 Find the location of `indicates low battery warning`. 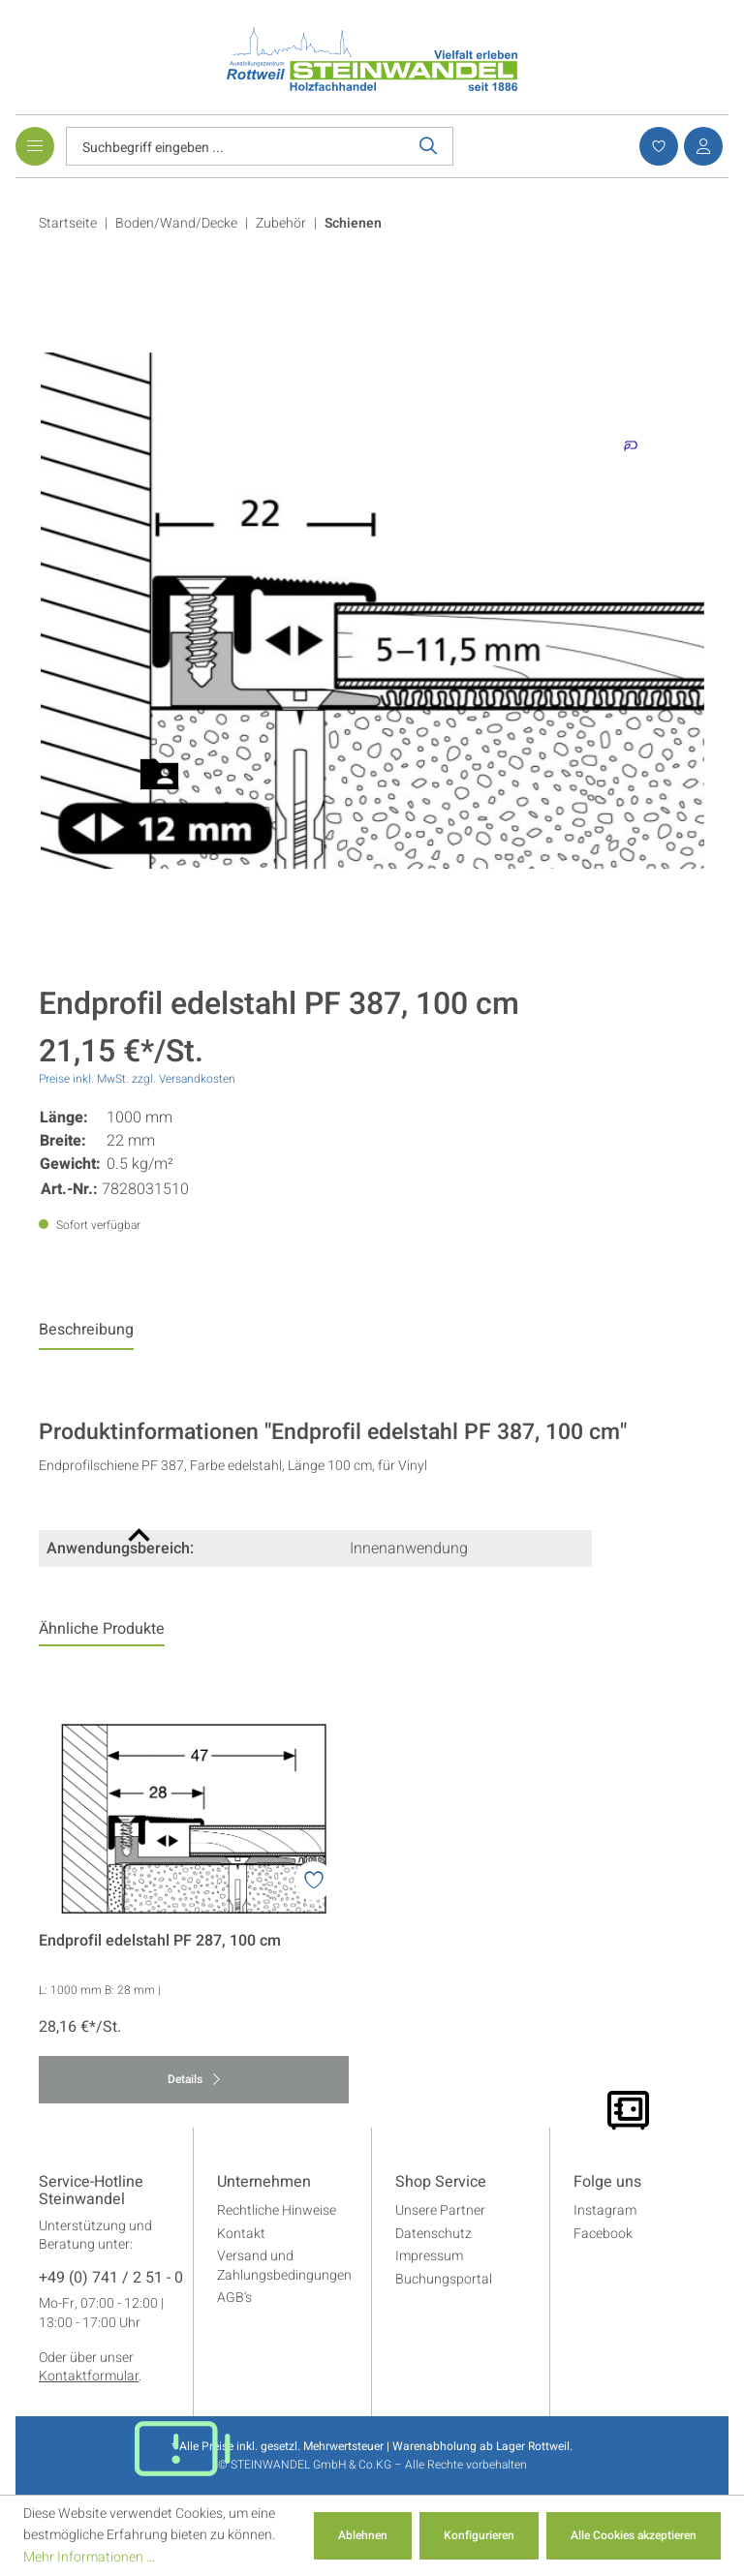

indicates low battery warning is located at coordinates (180, 2448).